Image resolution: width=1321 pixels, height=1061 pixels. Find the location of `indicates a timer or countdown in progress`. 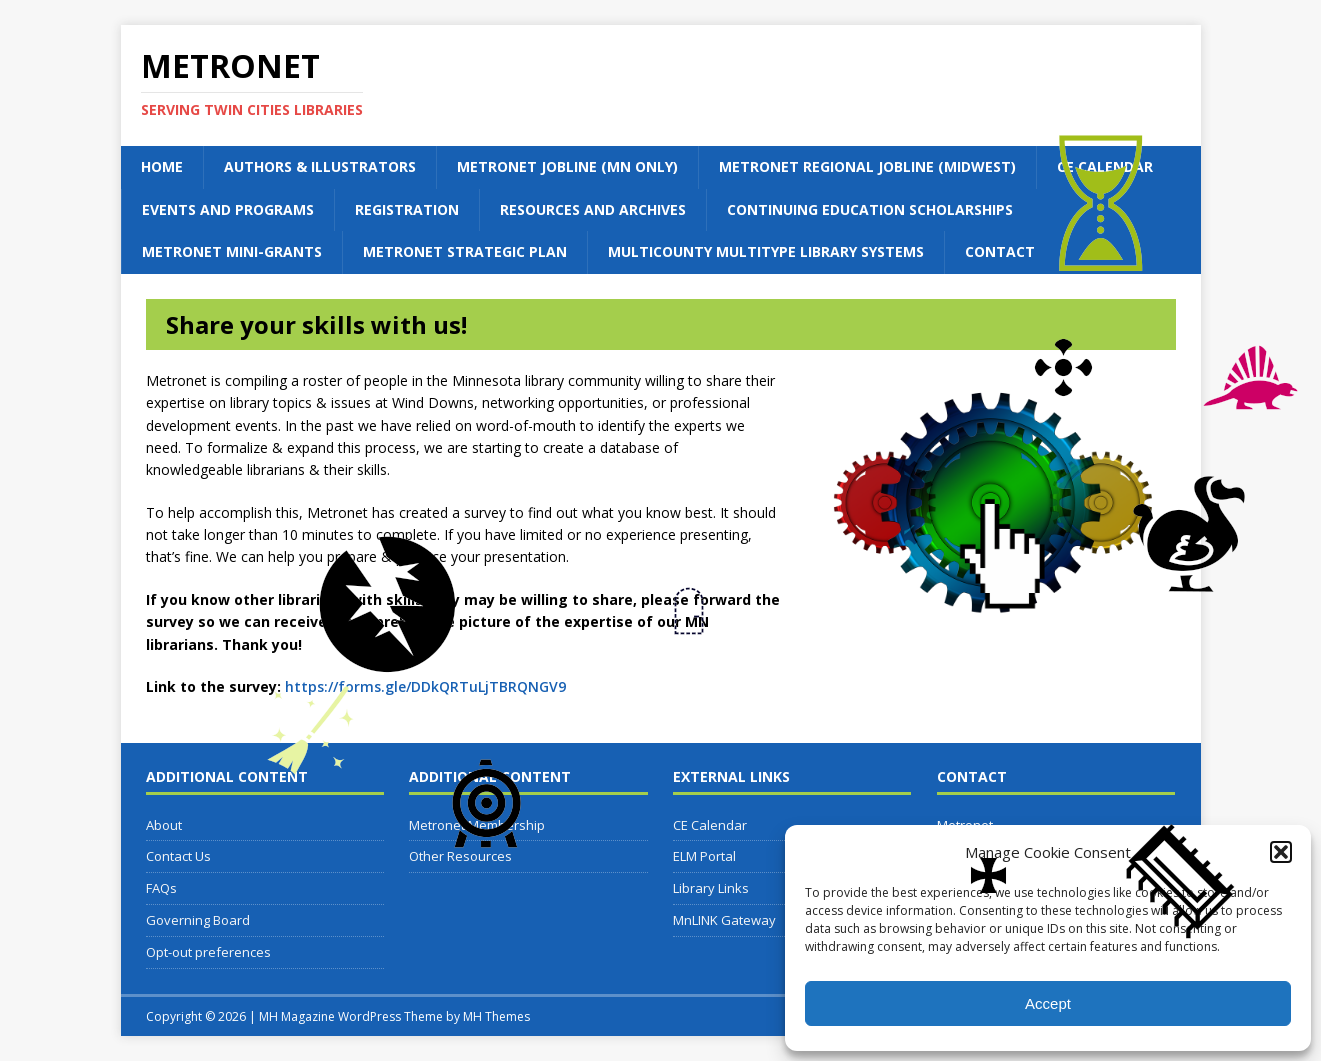

indicates a timer or countdown in progress is located at coordinates (1100, 203).